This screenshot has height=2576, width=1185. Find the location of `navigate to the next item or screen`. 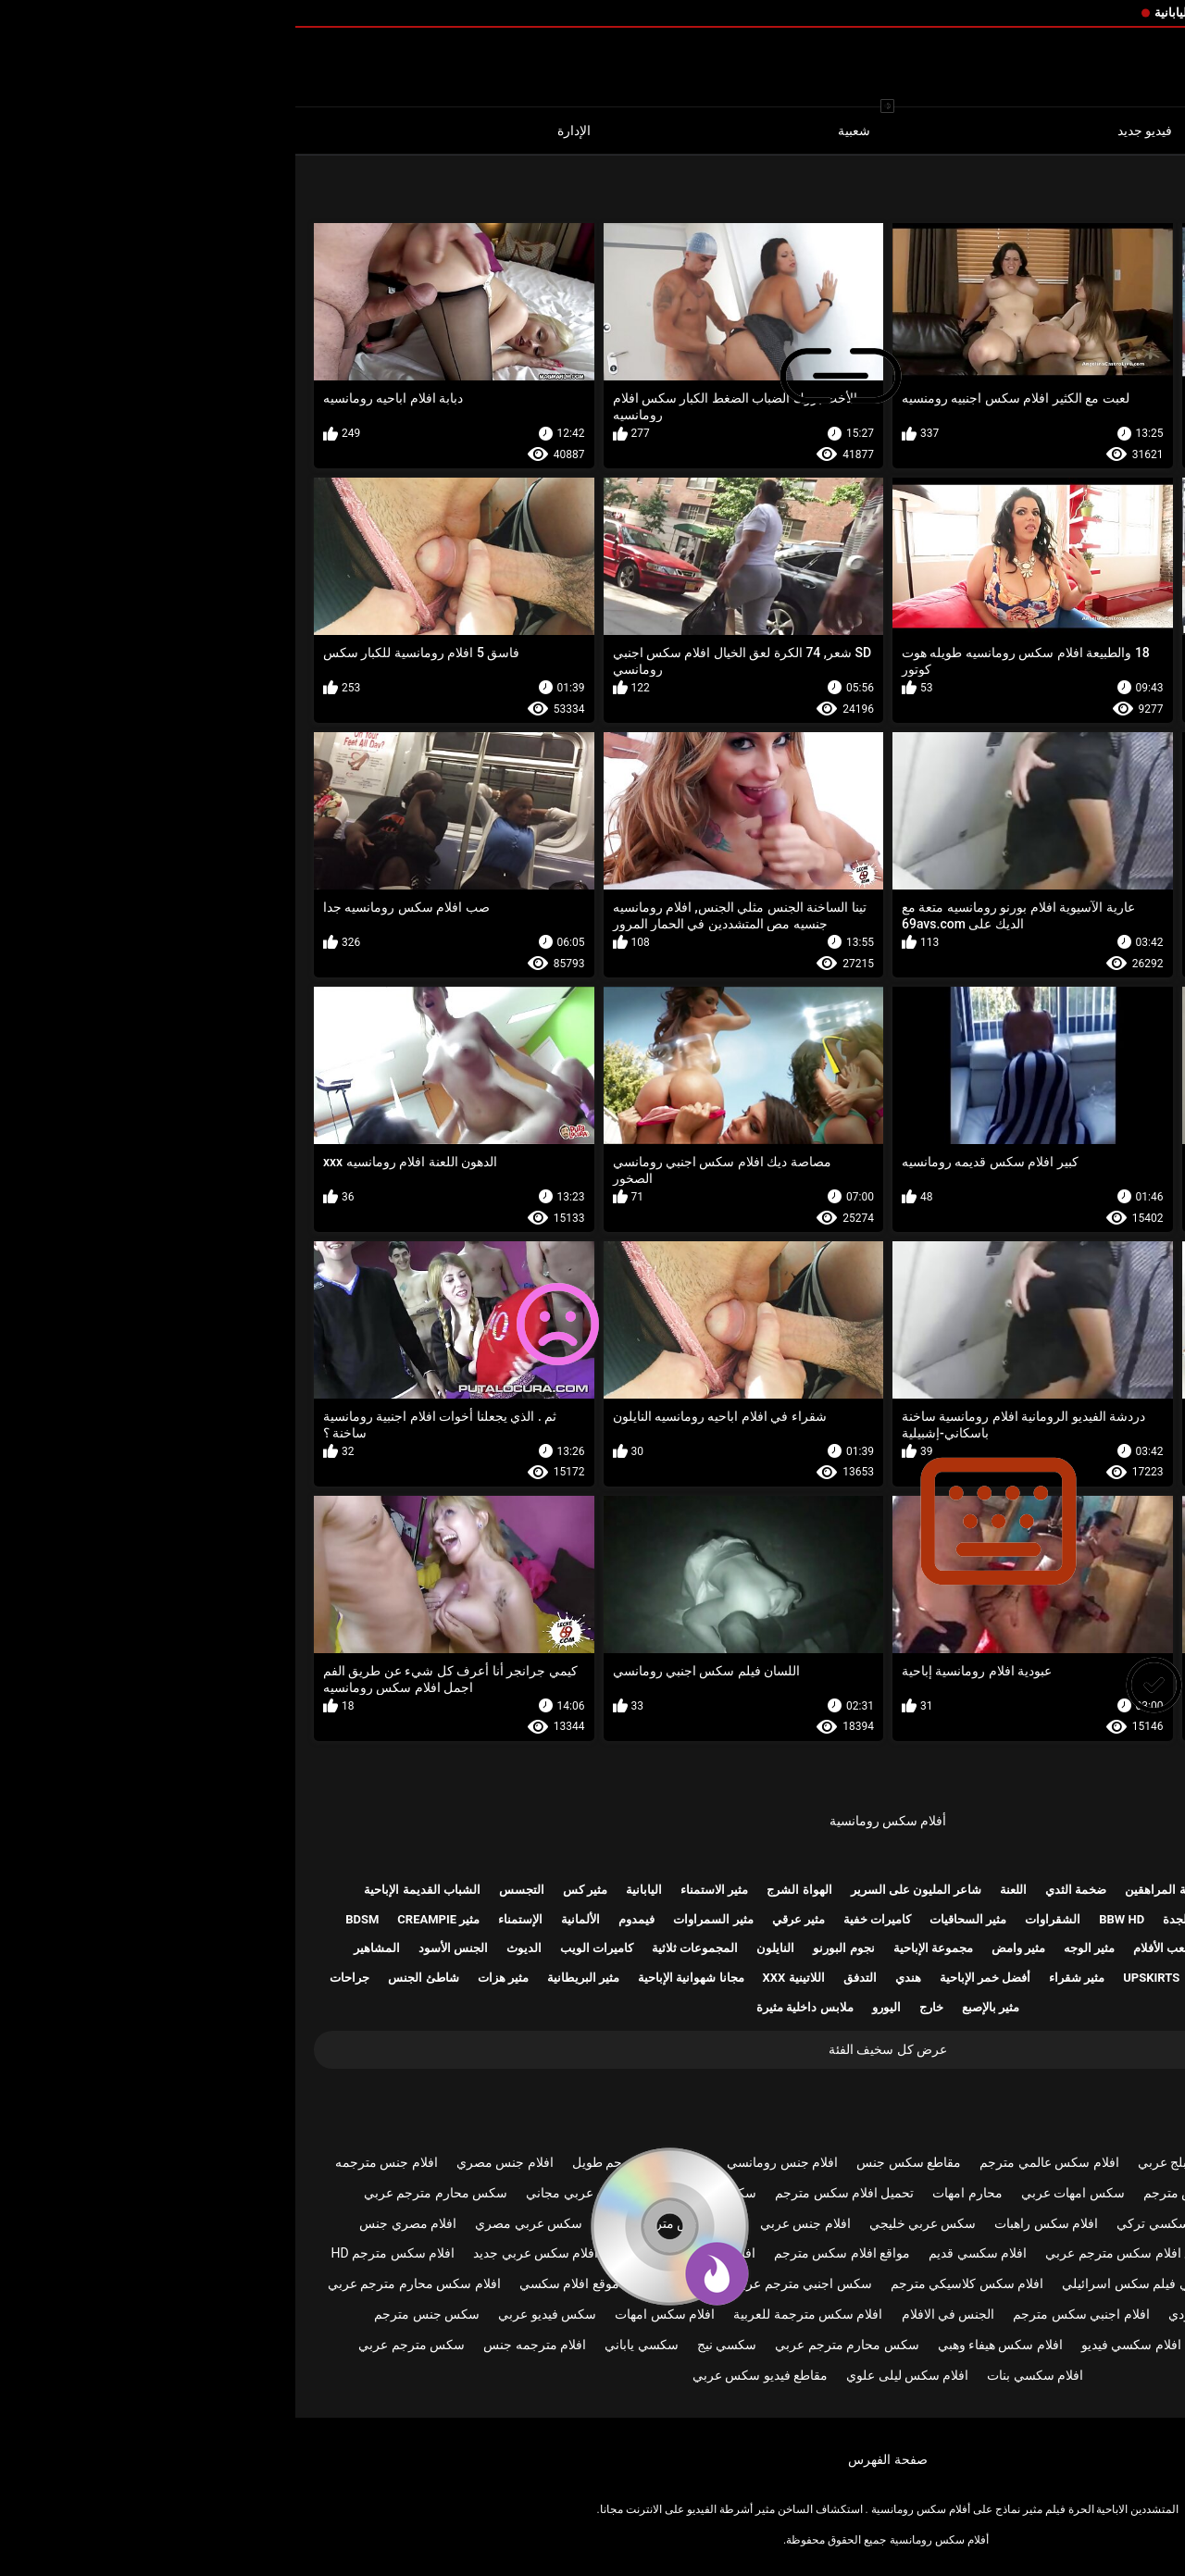

navigate to the next item or screen is located at coordinates (887, 106).